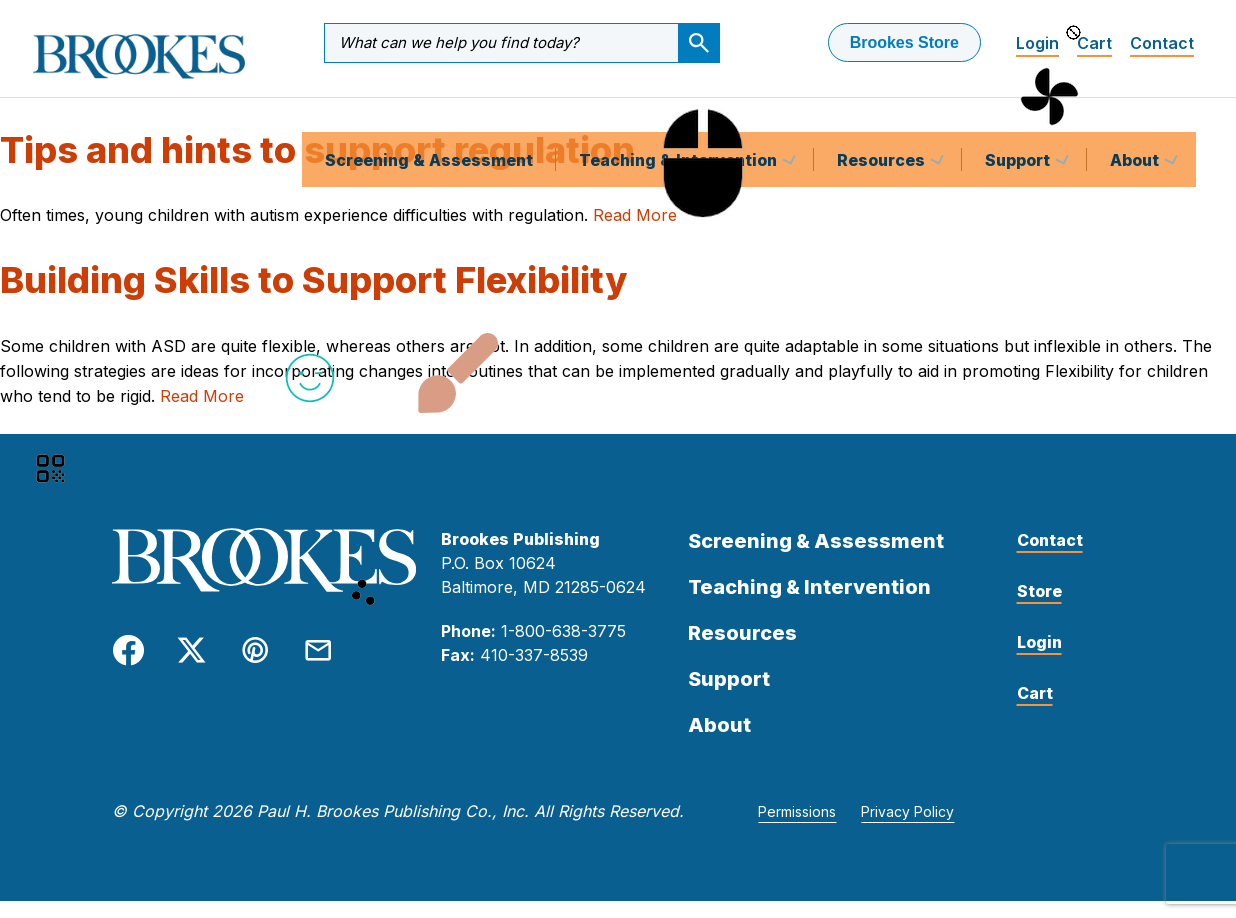 The height and width of the screenshot is (918, 1236). Describe the element at coordinates (50, 468) in the screenshot. I see `scan or generate a QR code` at that location.